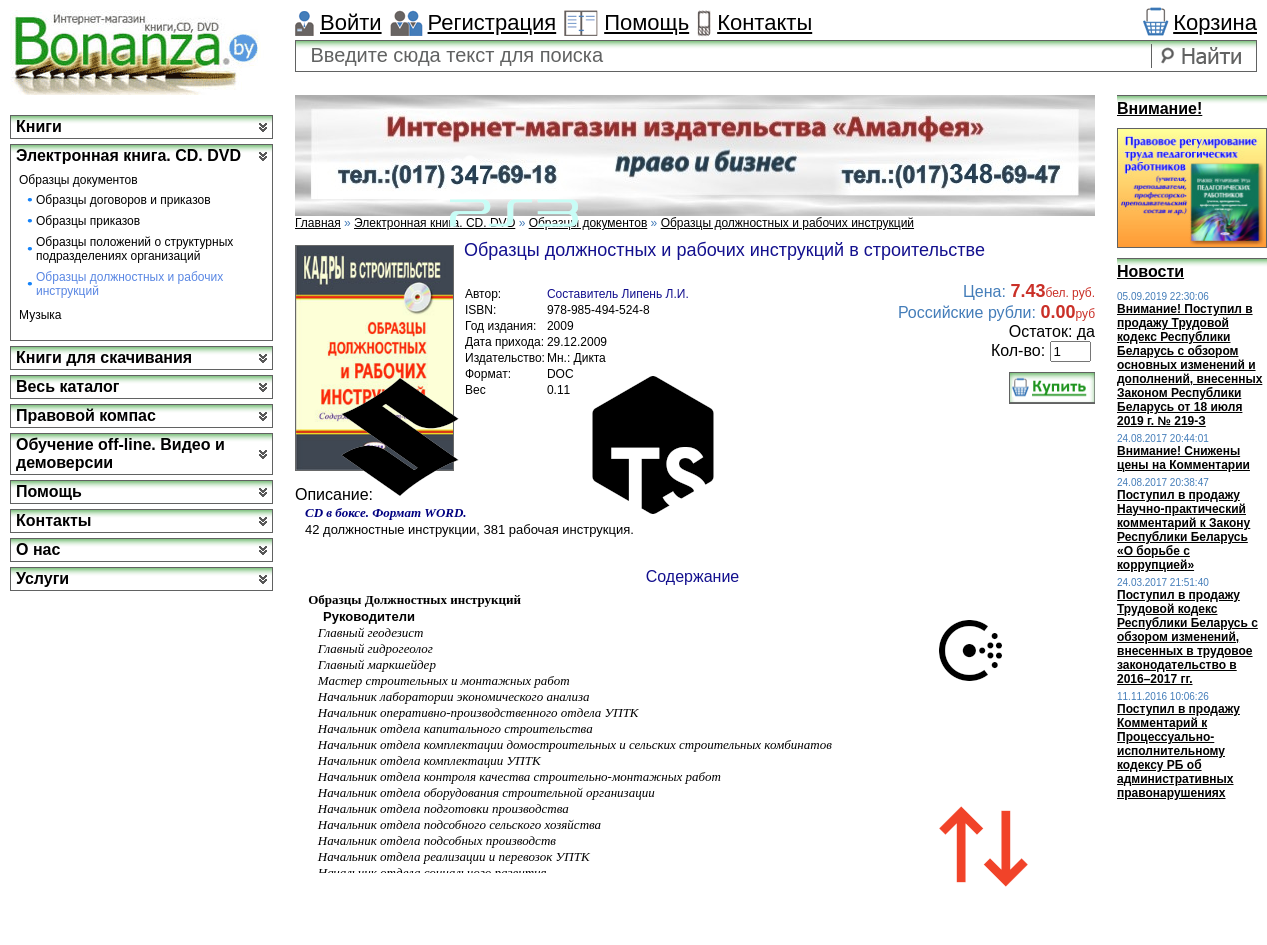  What do you see at coordinates (970, 650) in the screenshot?
I see `HashiCorp Consul logo` at bounding box center [970, 650].